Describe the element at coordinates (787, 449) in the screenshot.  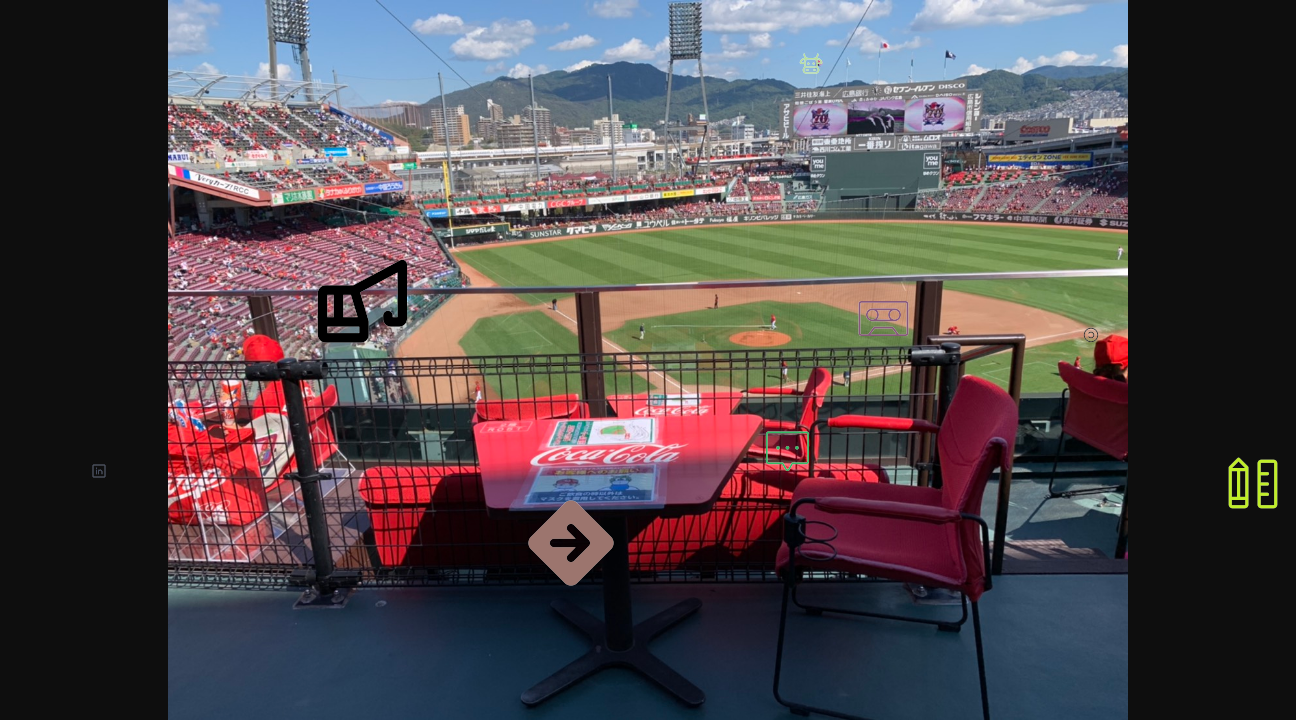
I see `open chat or messaging` at that location.